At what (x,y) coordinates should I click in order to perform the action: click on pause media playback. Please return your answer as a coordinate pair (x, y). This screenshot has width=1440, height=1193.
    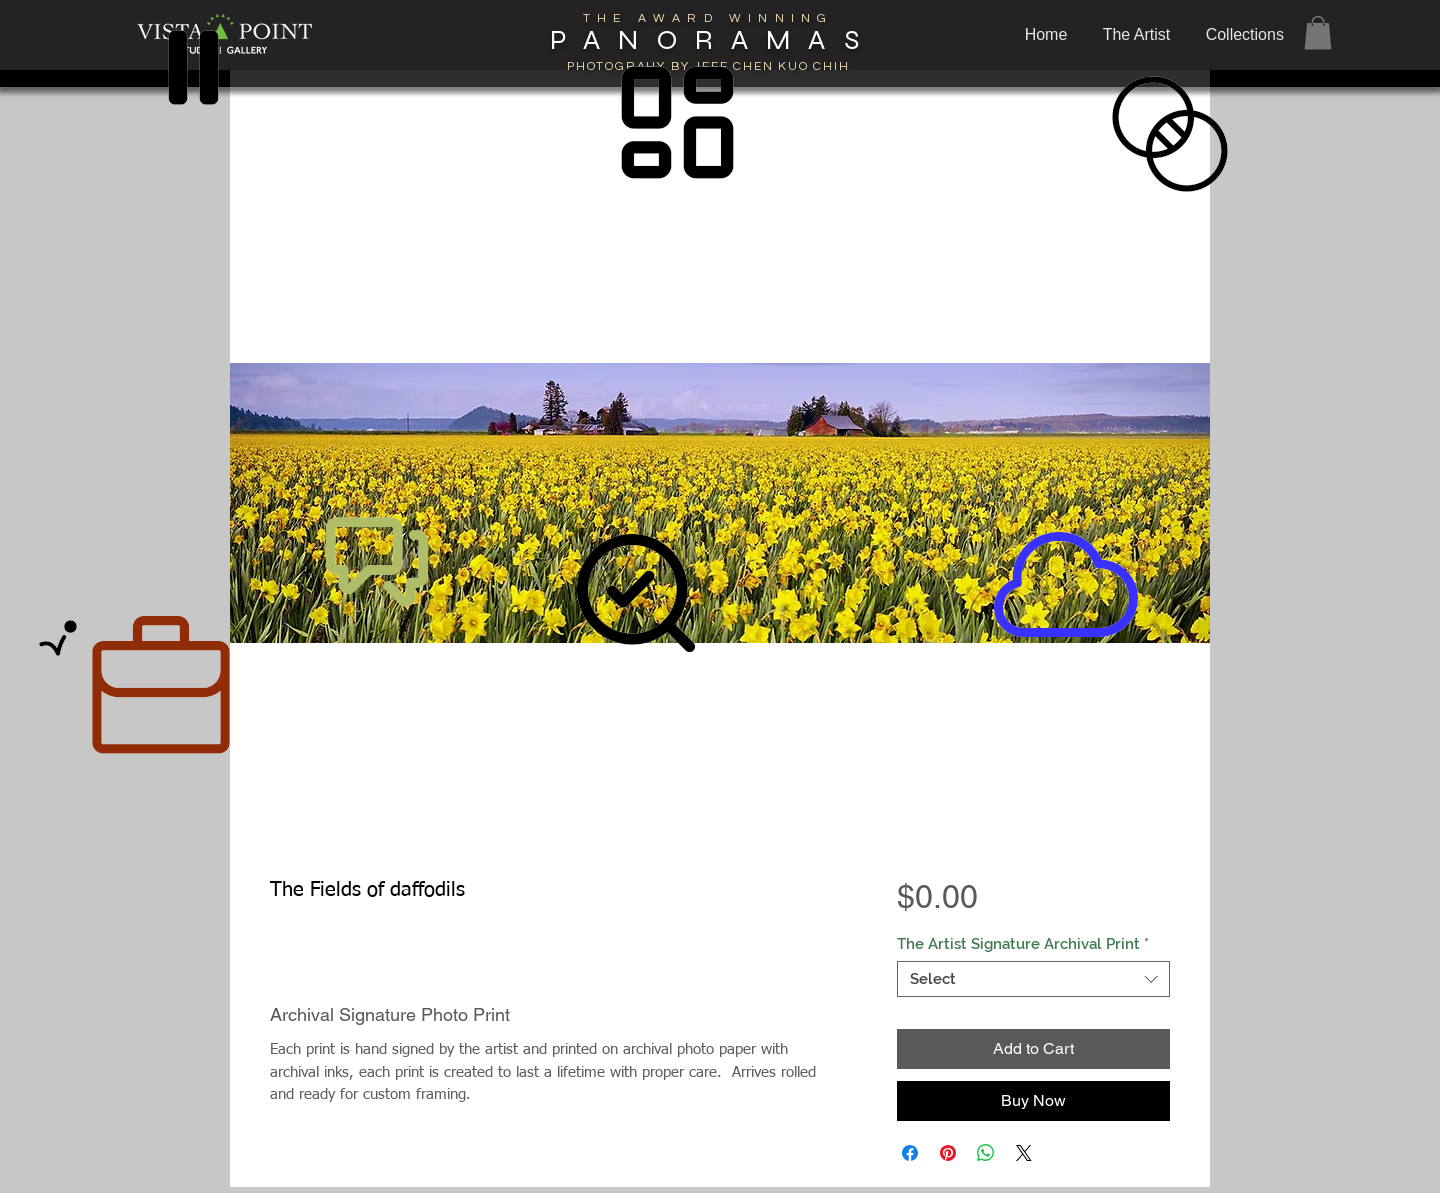
    Looking at the image, I should click on (193, 67).